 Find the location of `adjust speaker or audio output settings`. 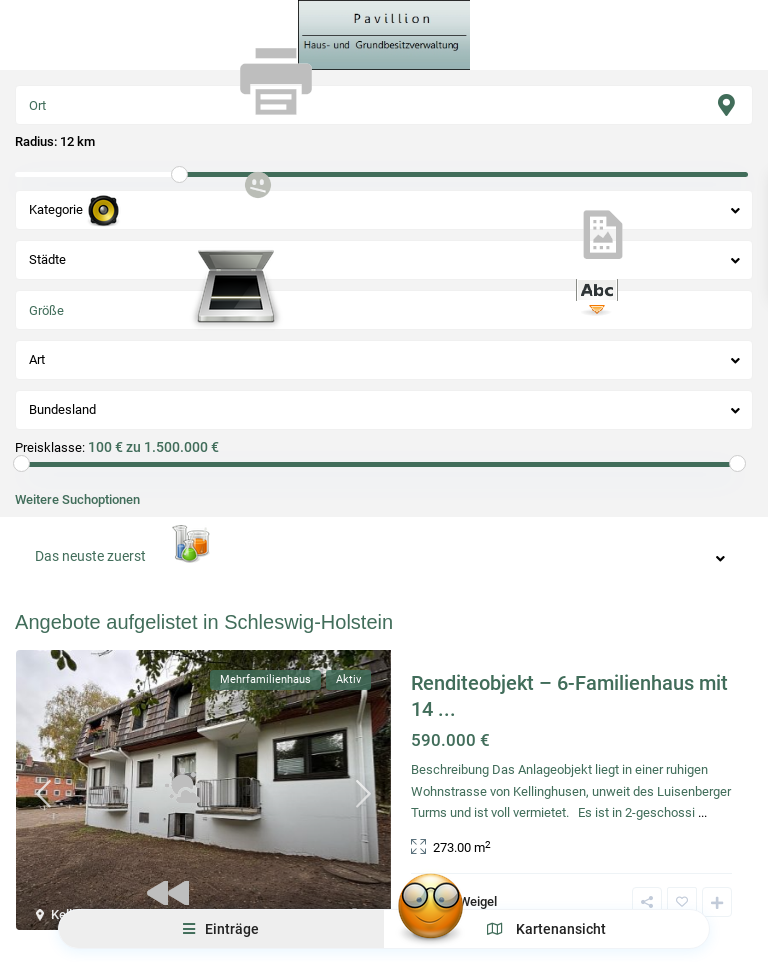

adjust speaker or audio output settings is located at coordinates (103, 210).